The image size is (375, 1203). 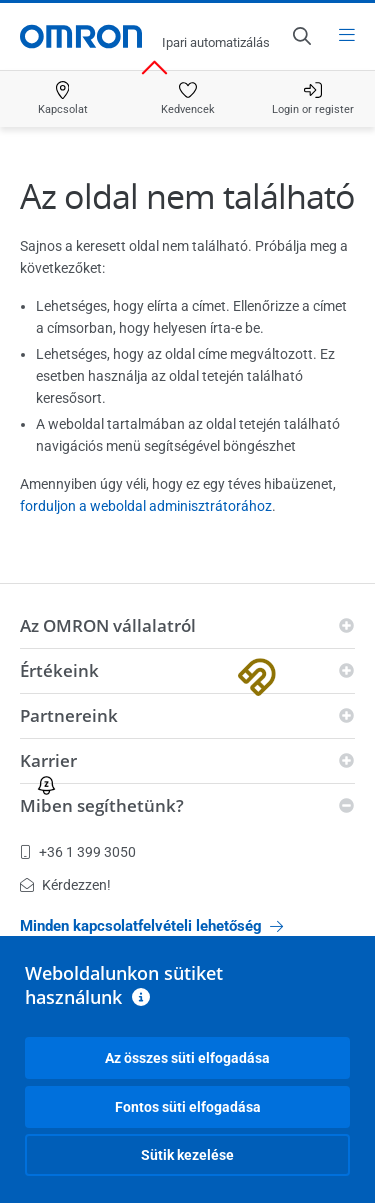 I want to click on collapse an expanded section, so click(x=154, y=67).